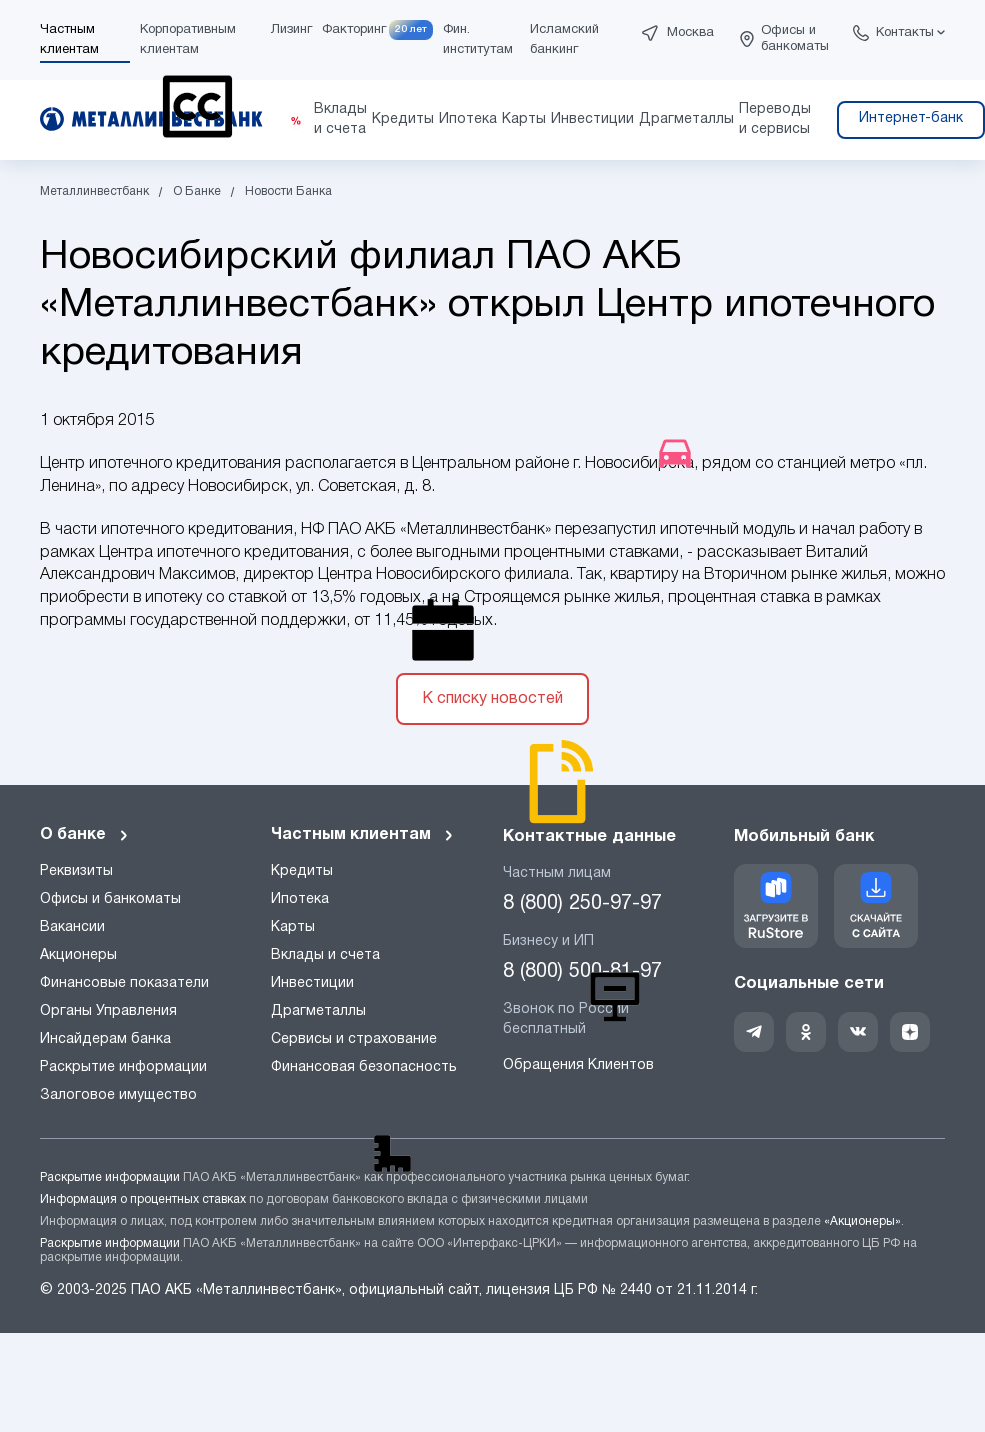 The height and width of the screenshot is (1432, 985). I want to click on enable mobile hotspot, so click(557, 783).